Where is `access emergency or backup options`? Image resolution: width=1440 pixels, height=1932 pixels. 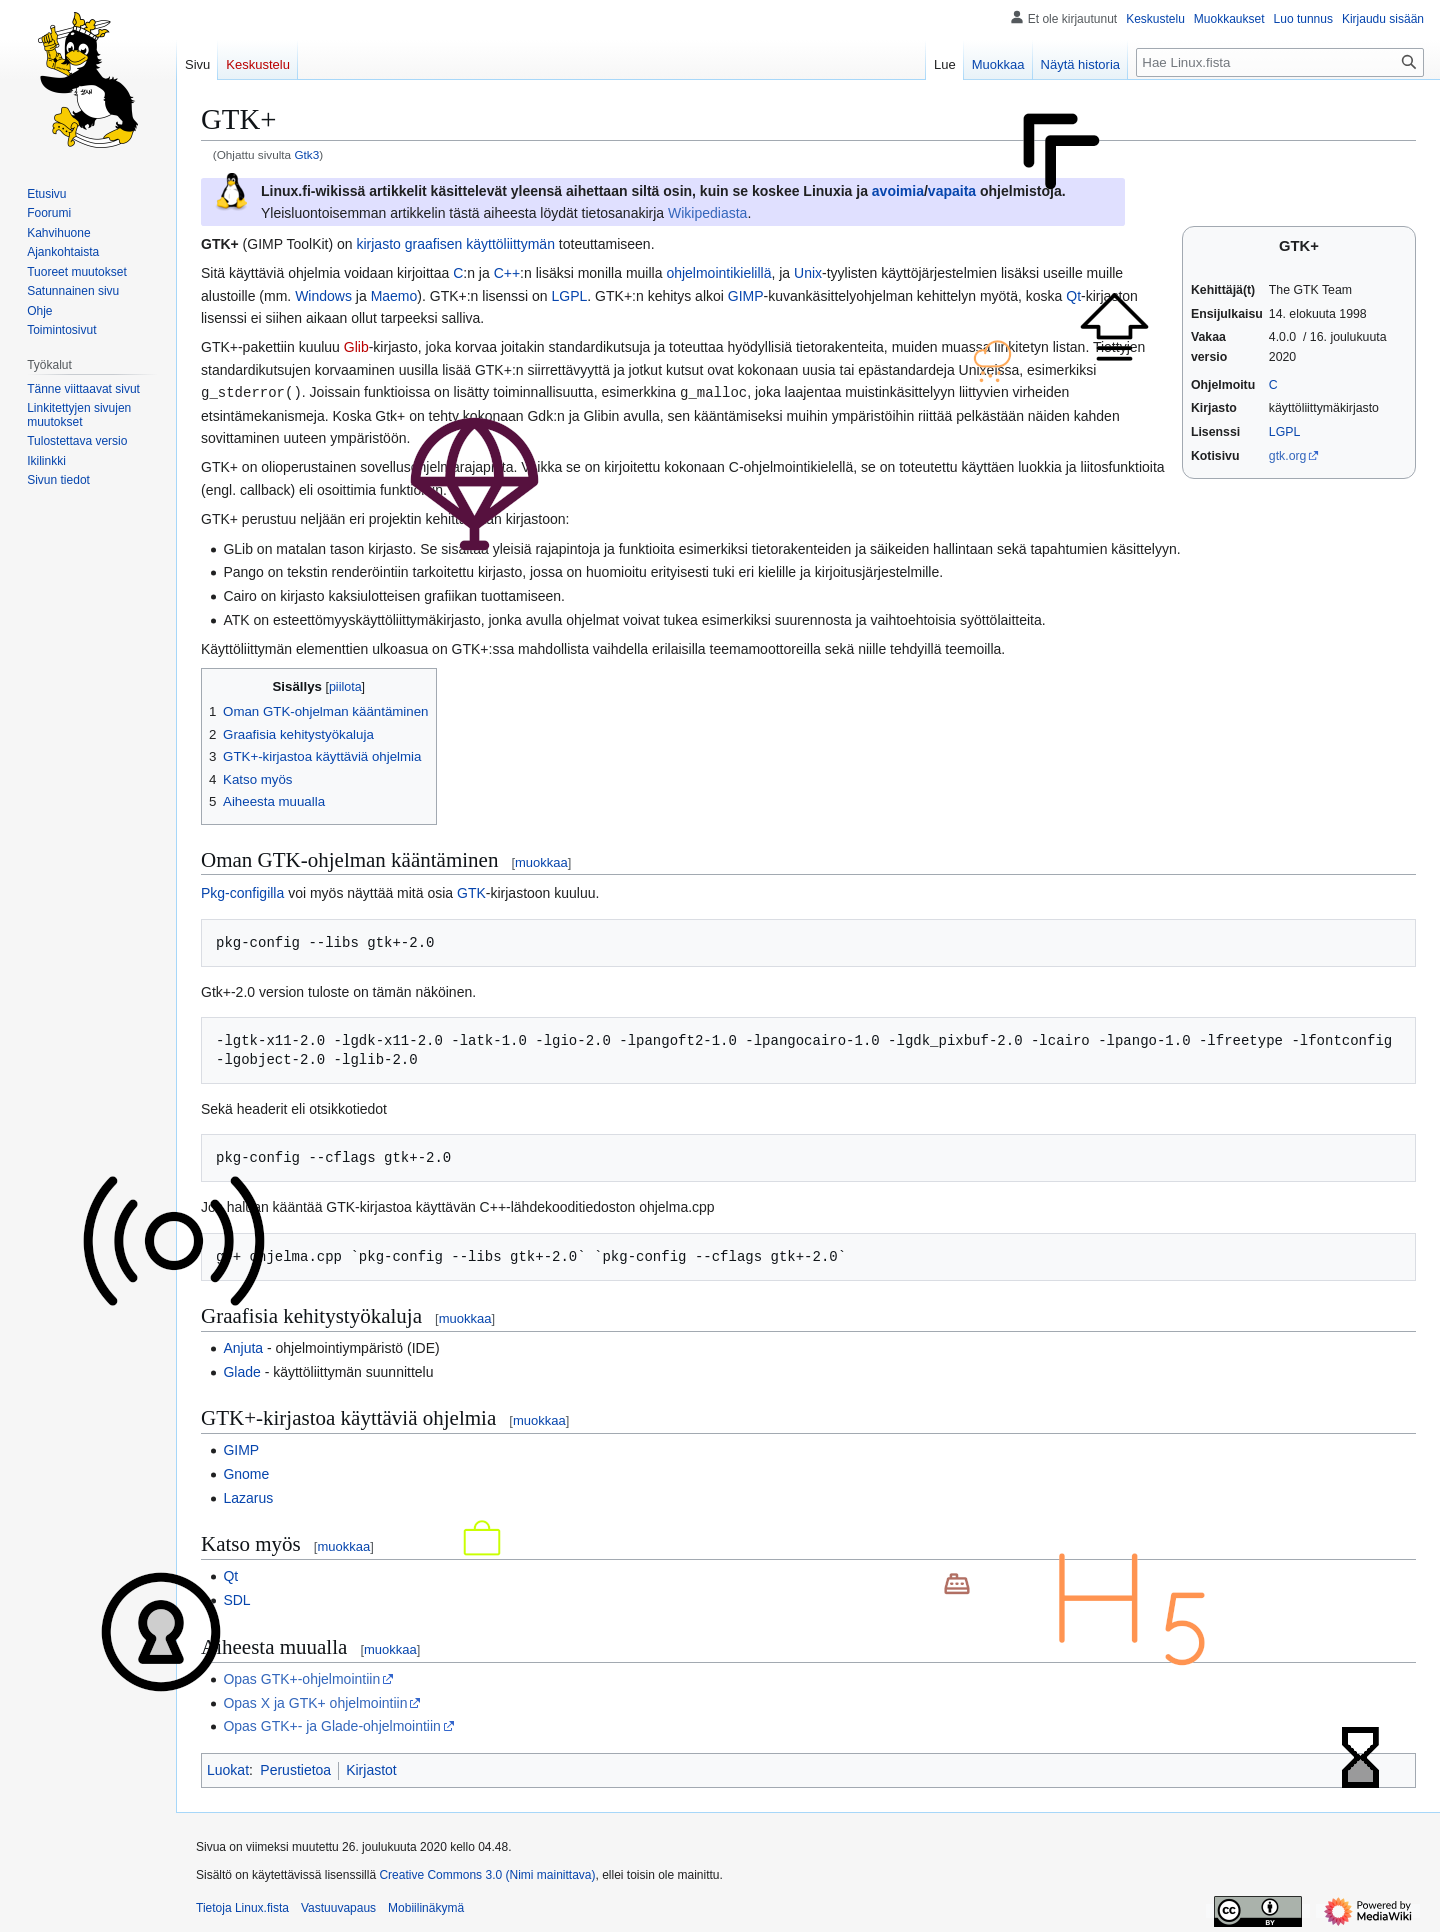
access emergency or backup options is located at coordinates (474, 486).